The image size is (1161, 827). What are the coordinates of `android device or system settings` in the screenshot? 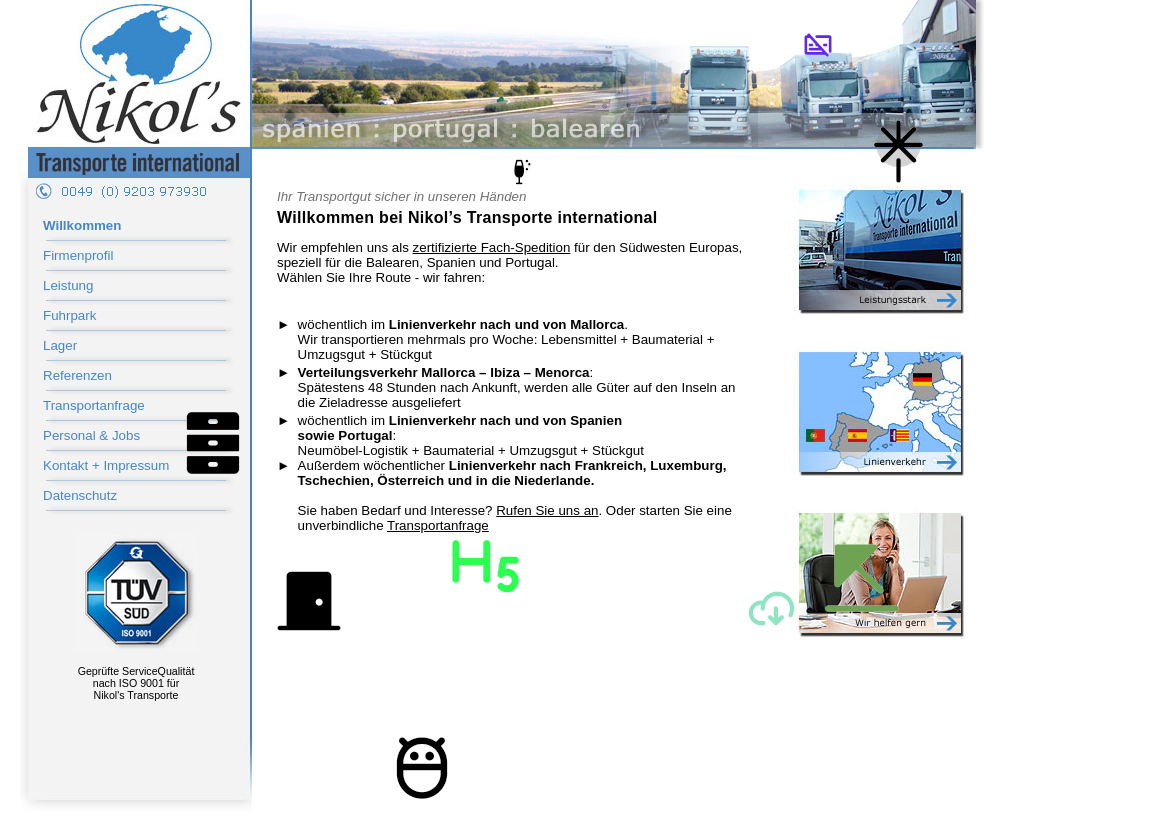 It's located at (422, 767).